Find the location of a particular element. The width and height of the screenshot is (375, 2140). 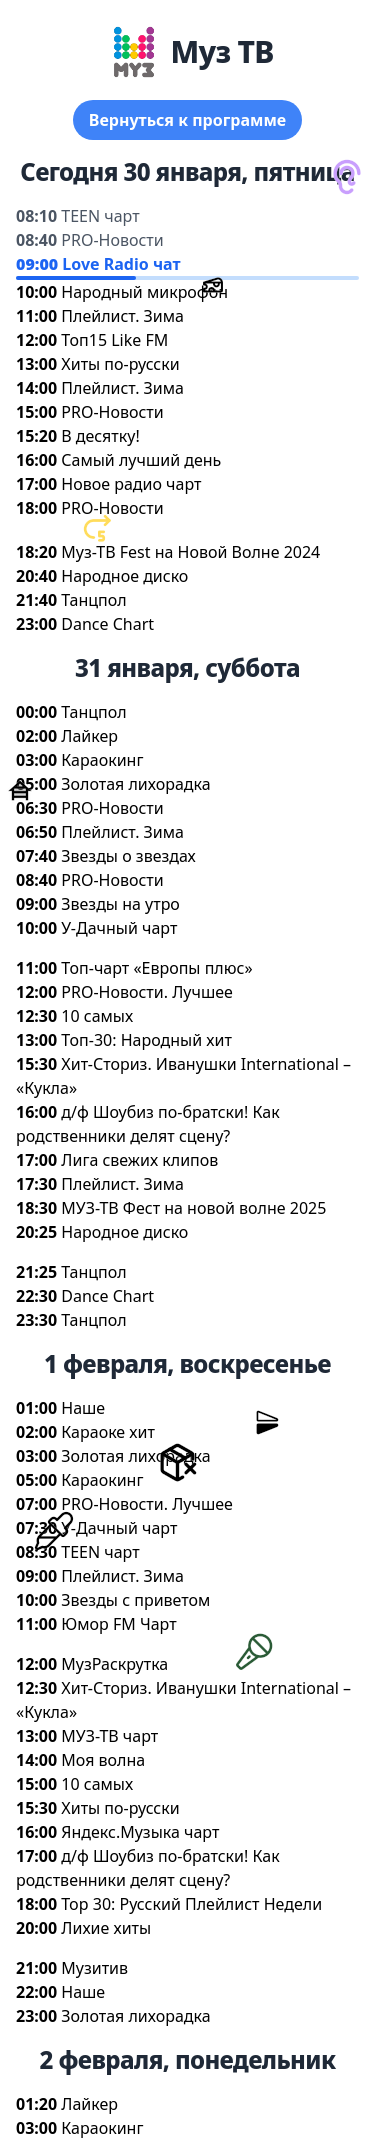

indicates dairy or cheese product category is located at coordinates (213, 286).